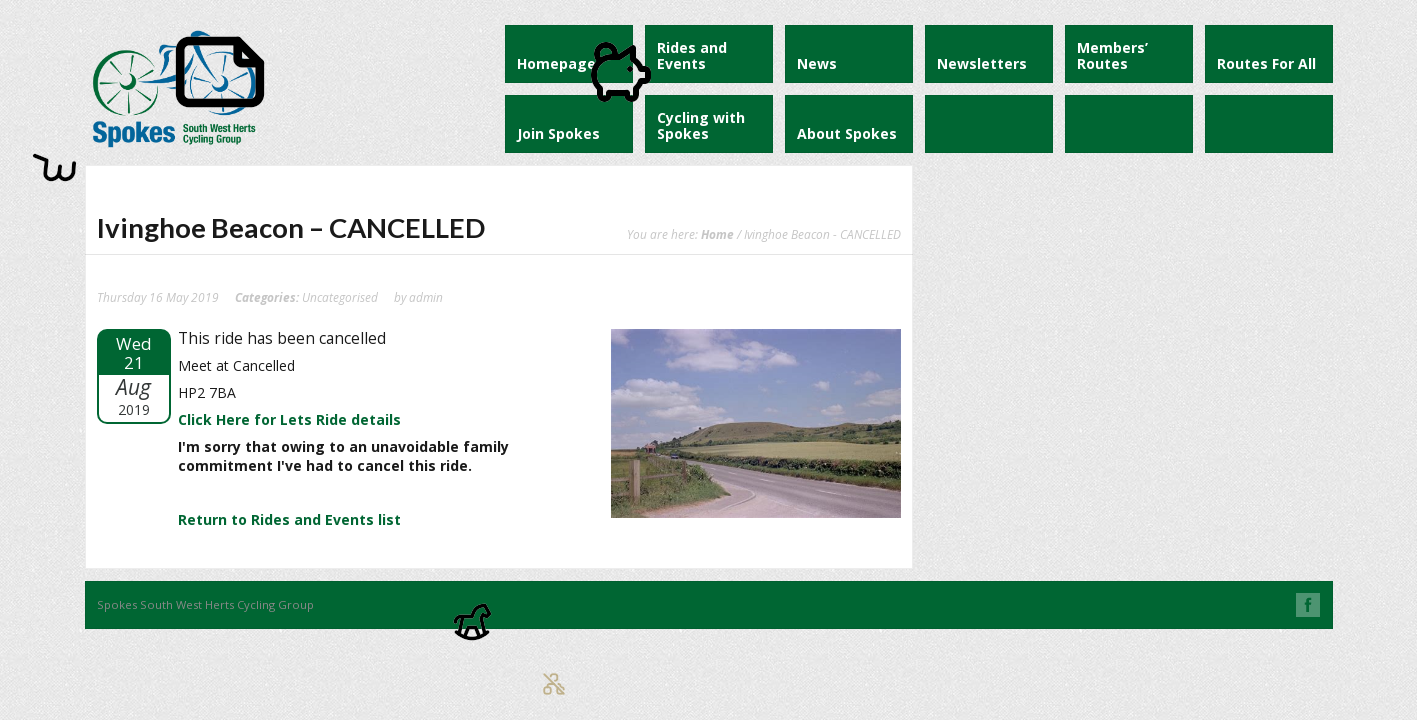 The height and width of the screenshot is (720, 1417). What do you see at coordinates (472, 622) in the screenshot?
I see `access kids or children's section` at bounding box center [472, 622].